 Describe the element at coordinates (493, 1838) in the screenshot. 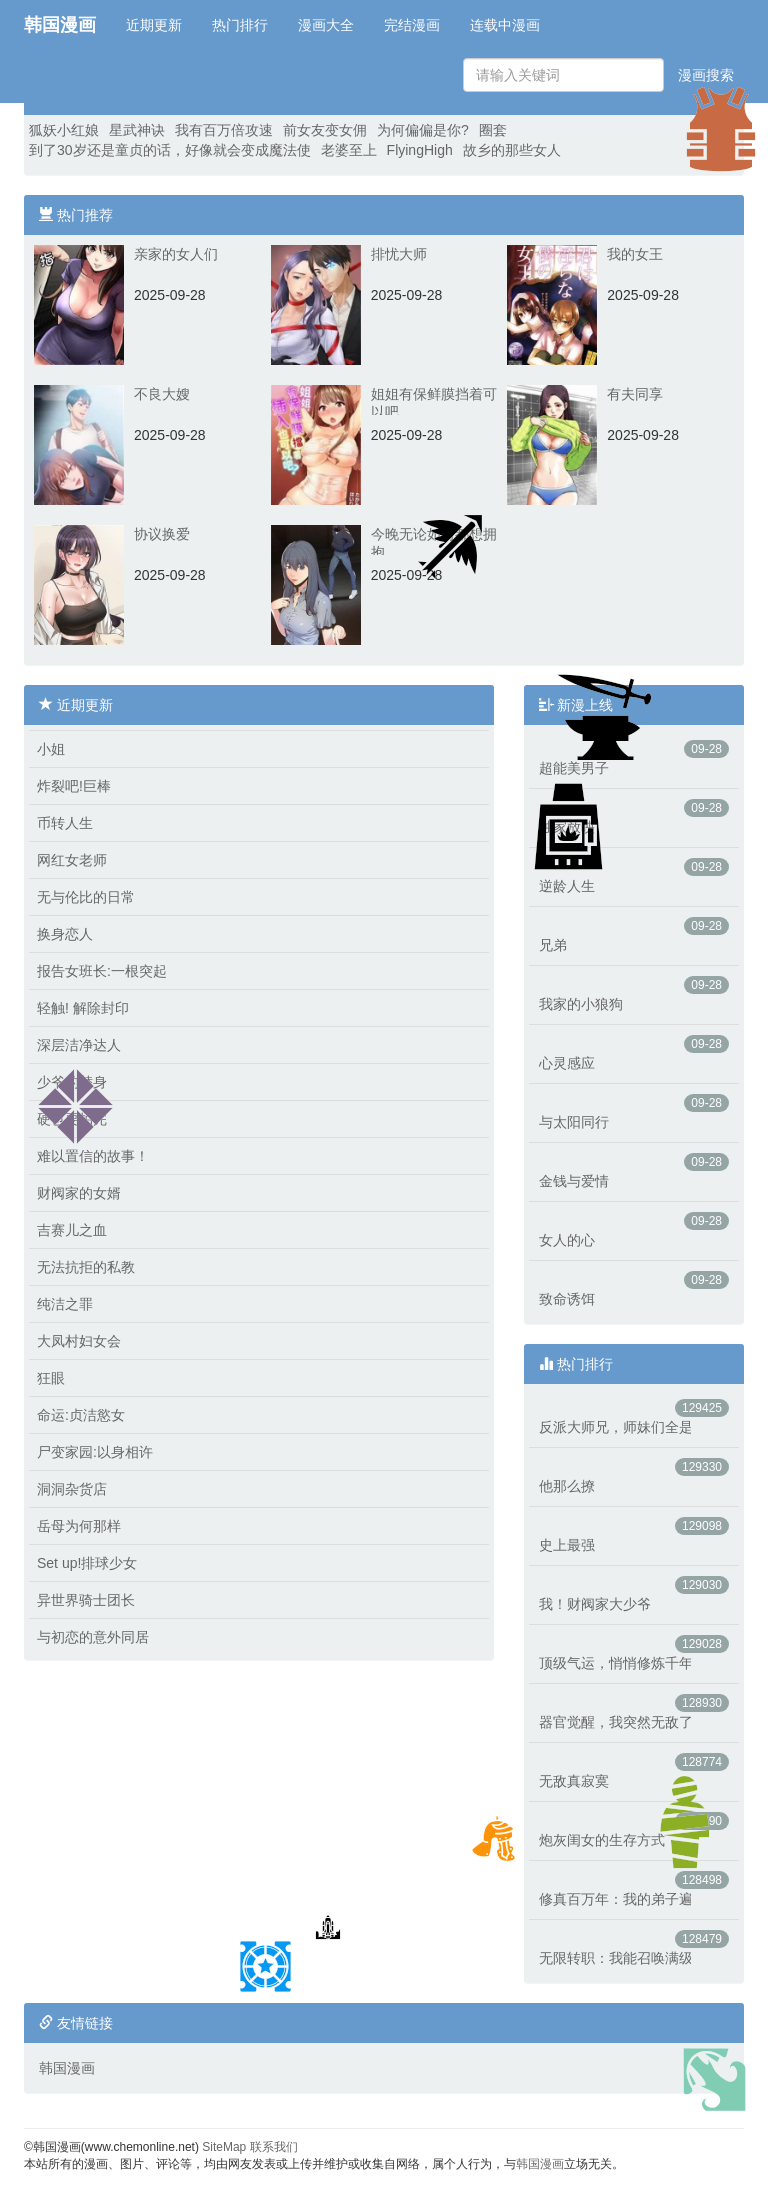

I see `select roman soldier or centurion character class` at that location.